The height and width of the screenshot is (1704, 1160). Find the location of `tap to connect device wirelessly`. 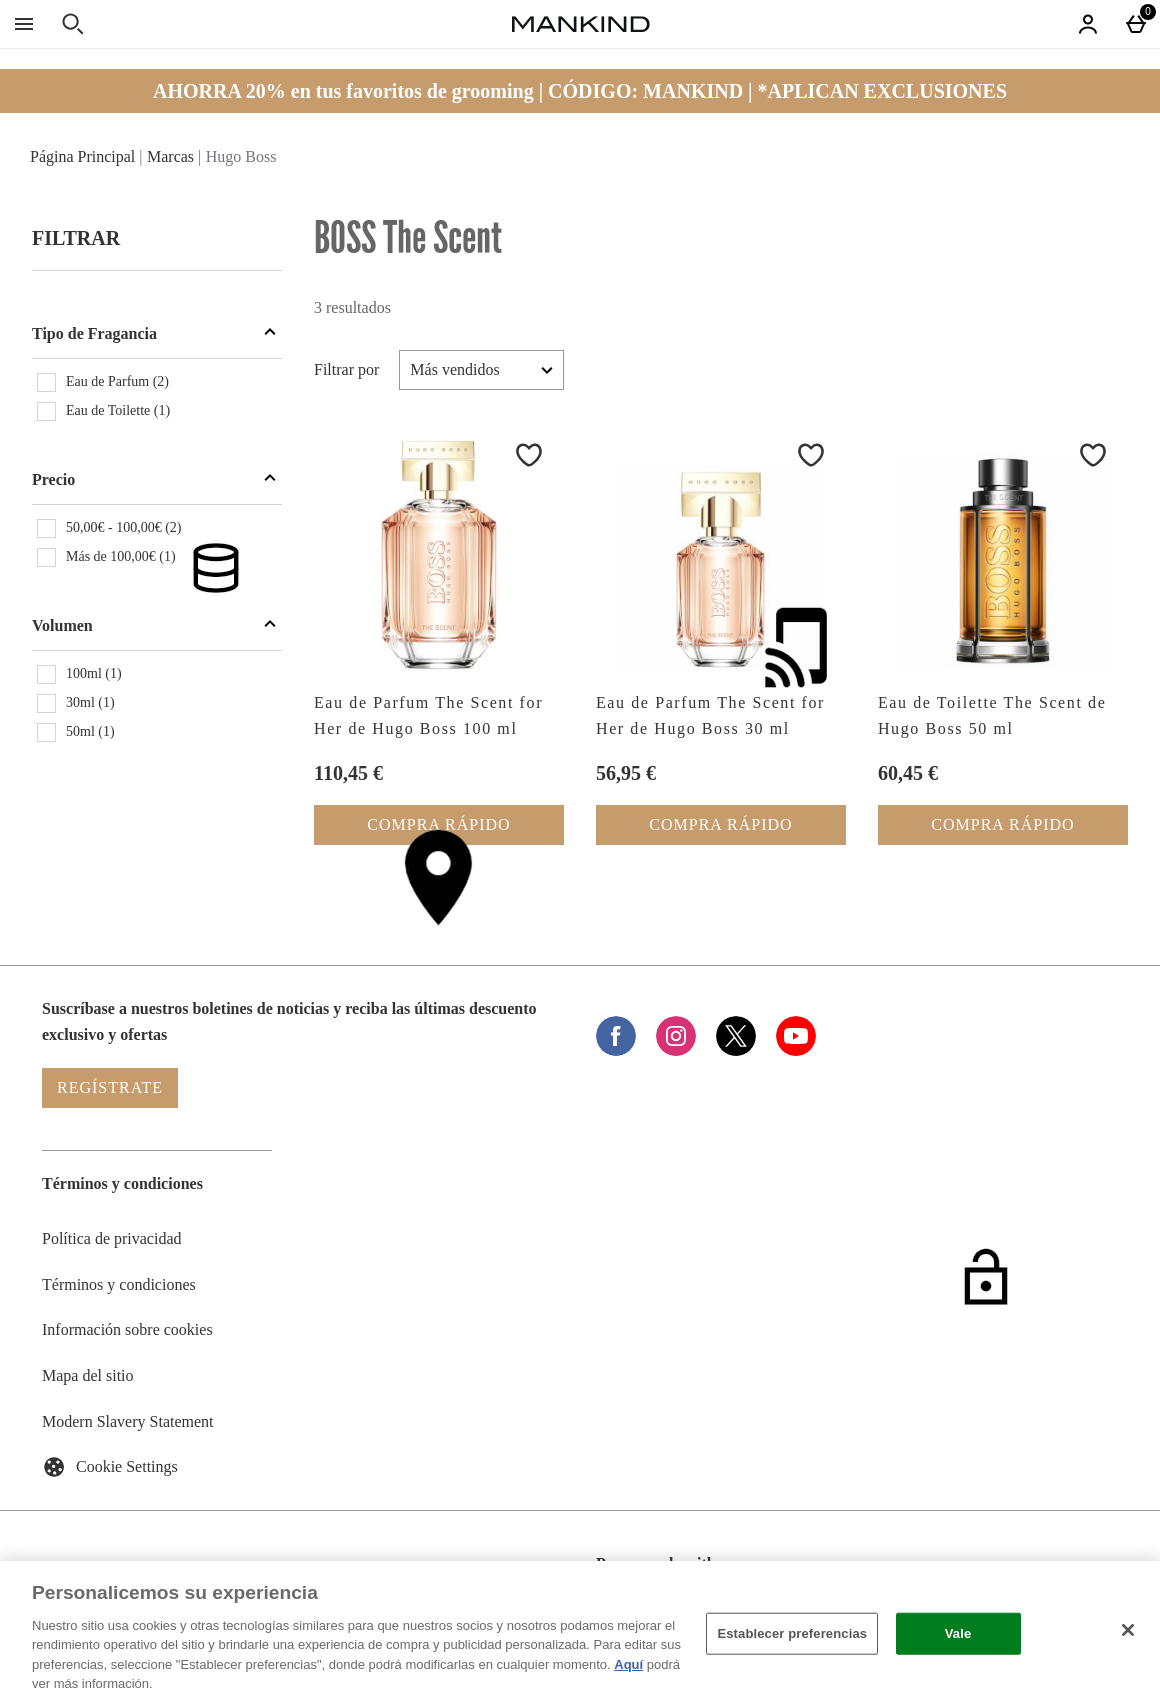

tap to connect device wirelessly is located at coordinates (801, 647).